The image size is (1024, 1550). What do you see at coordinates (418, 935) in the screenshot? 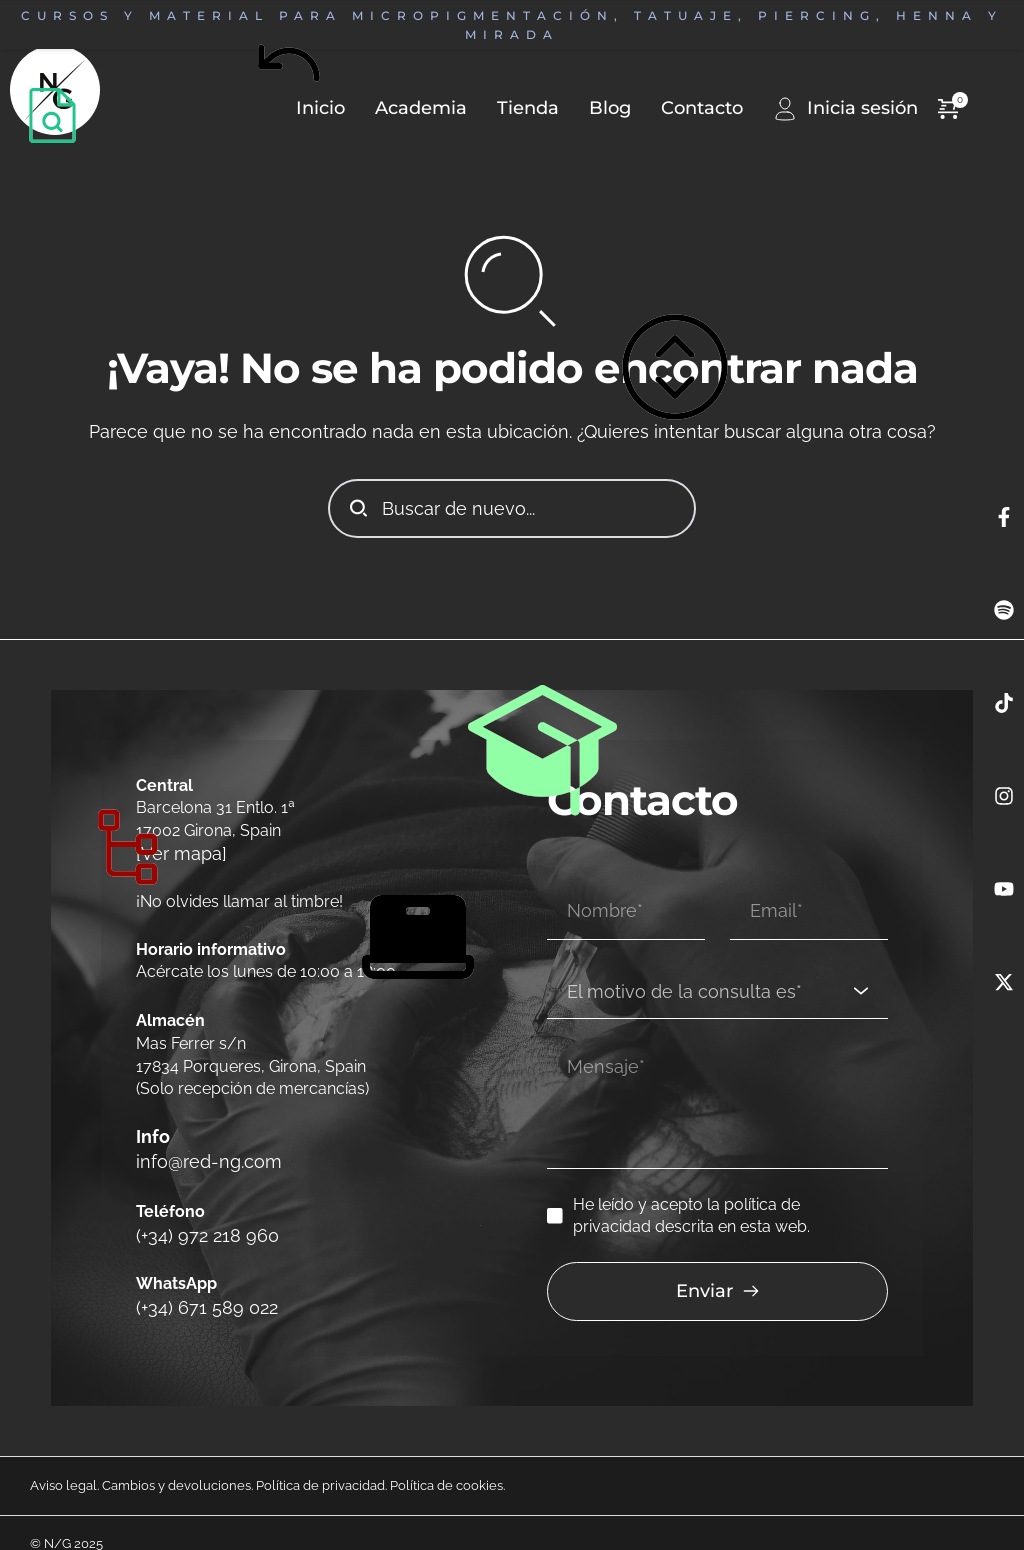
I see `switch to desktop view` at bounding box center [418, 935].